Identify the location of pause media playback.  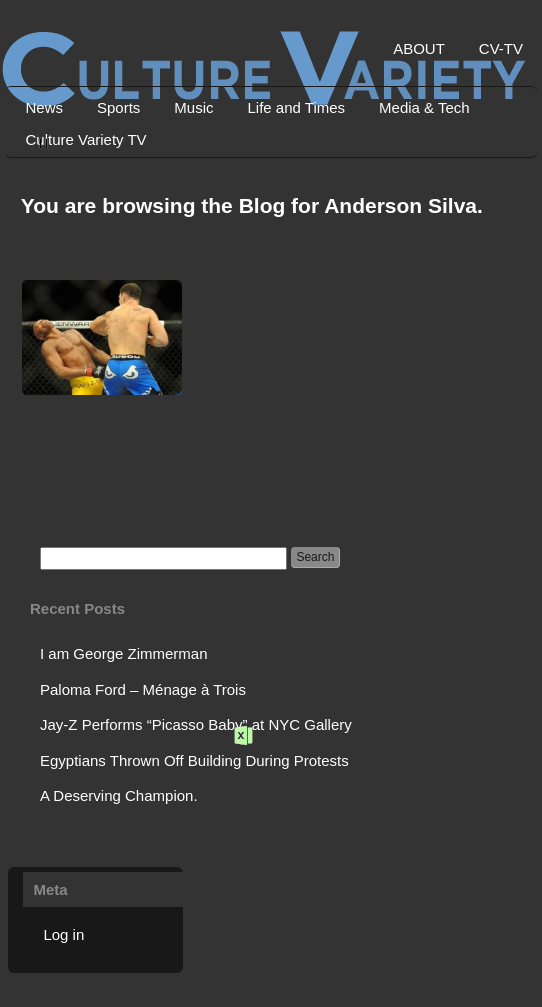
(43, 143).